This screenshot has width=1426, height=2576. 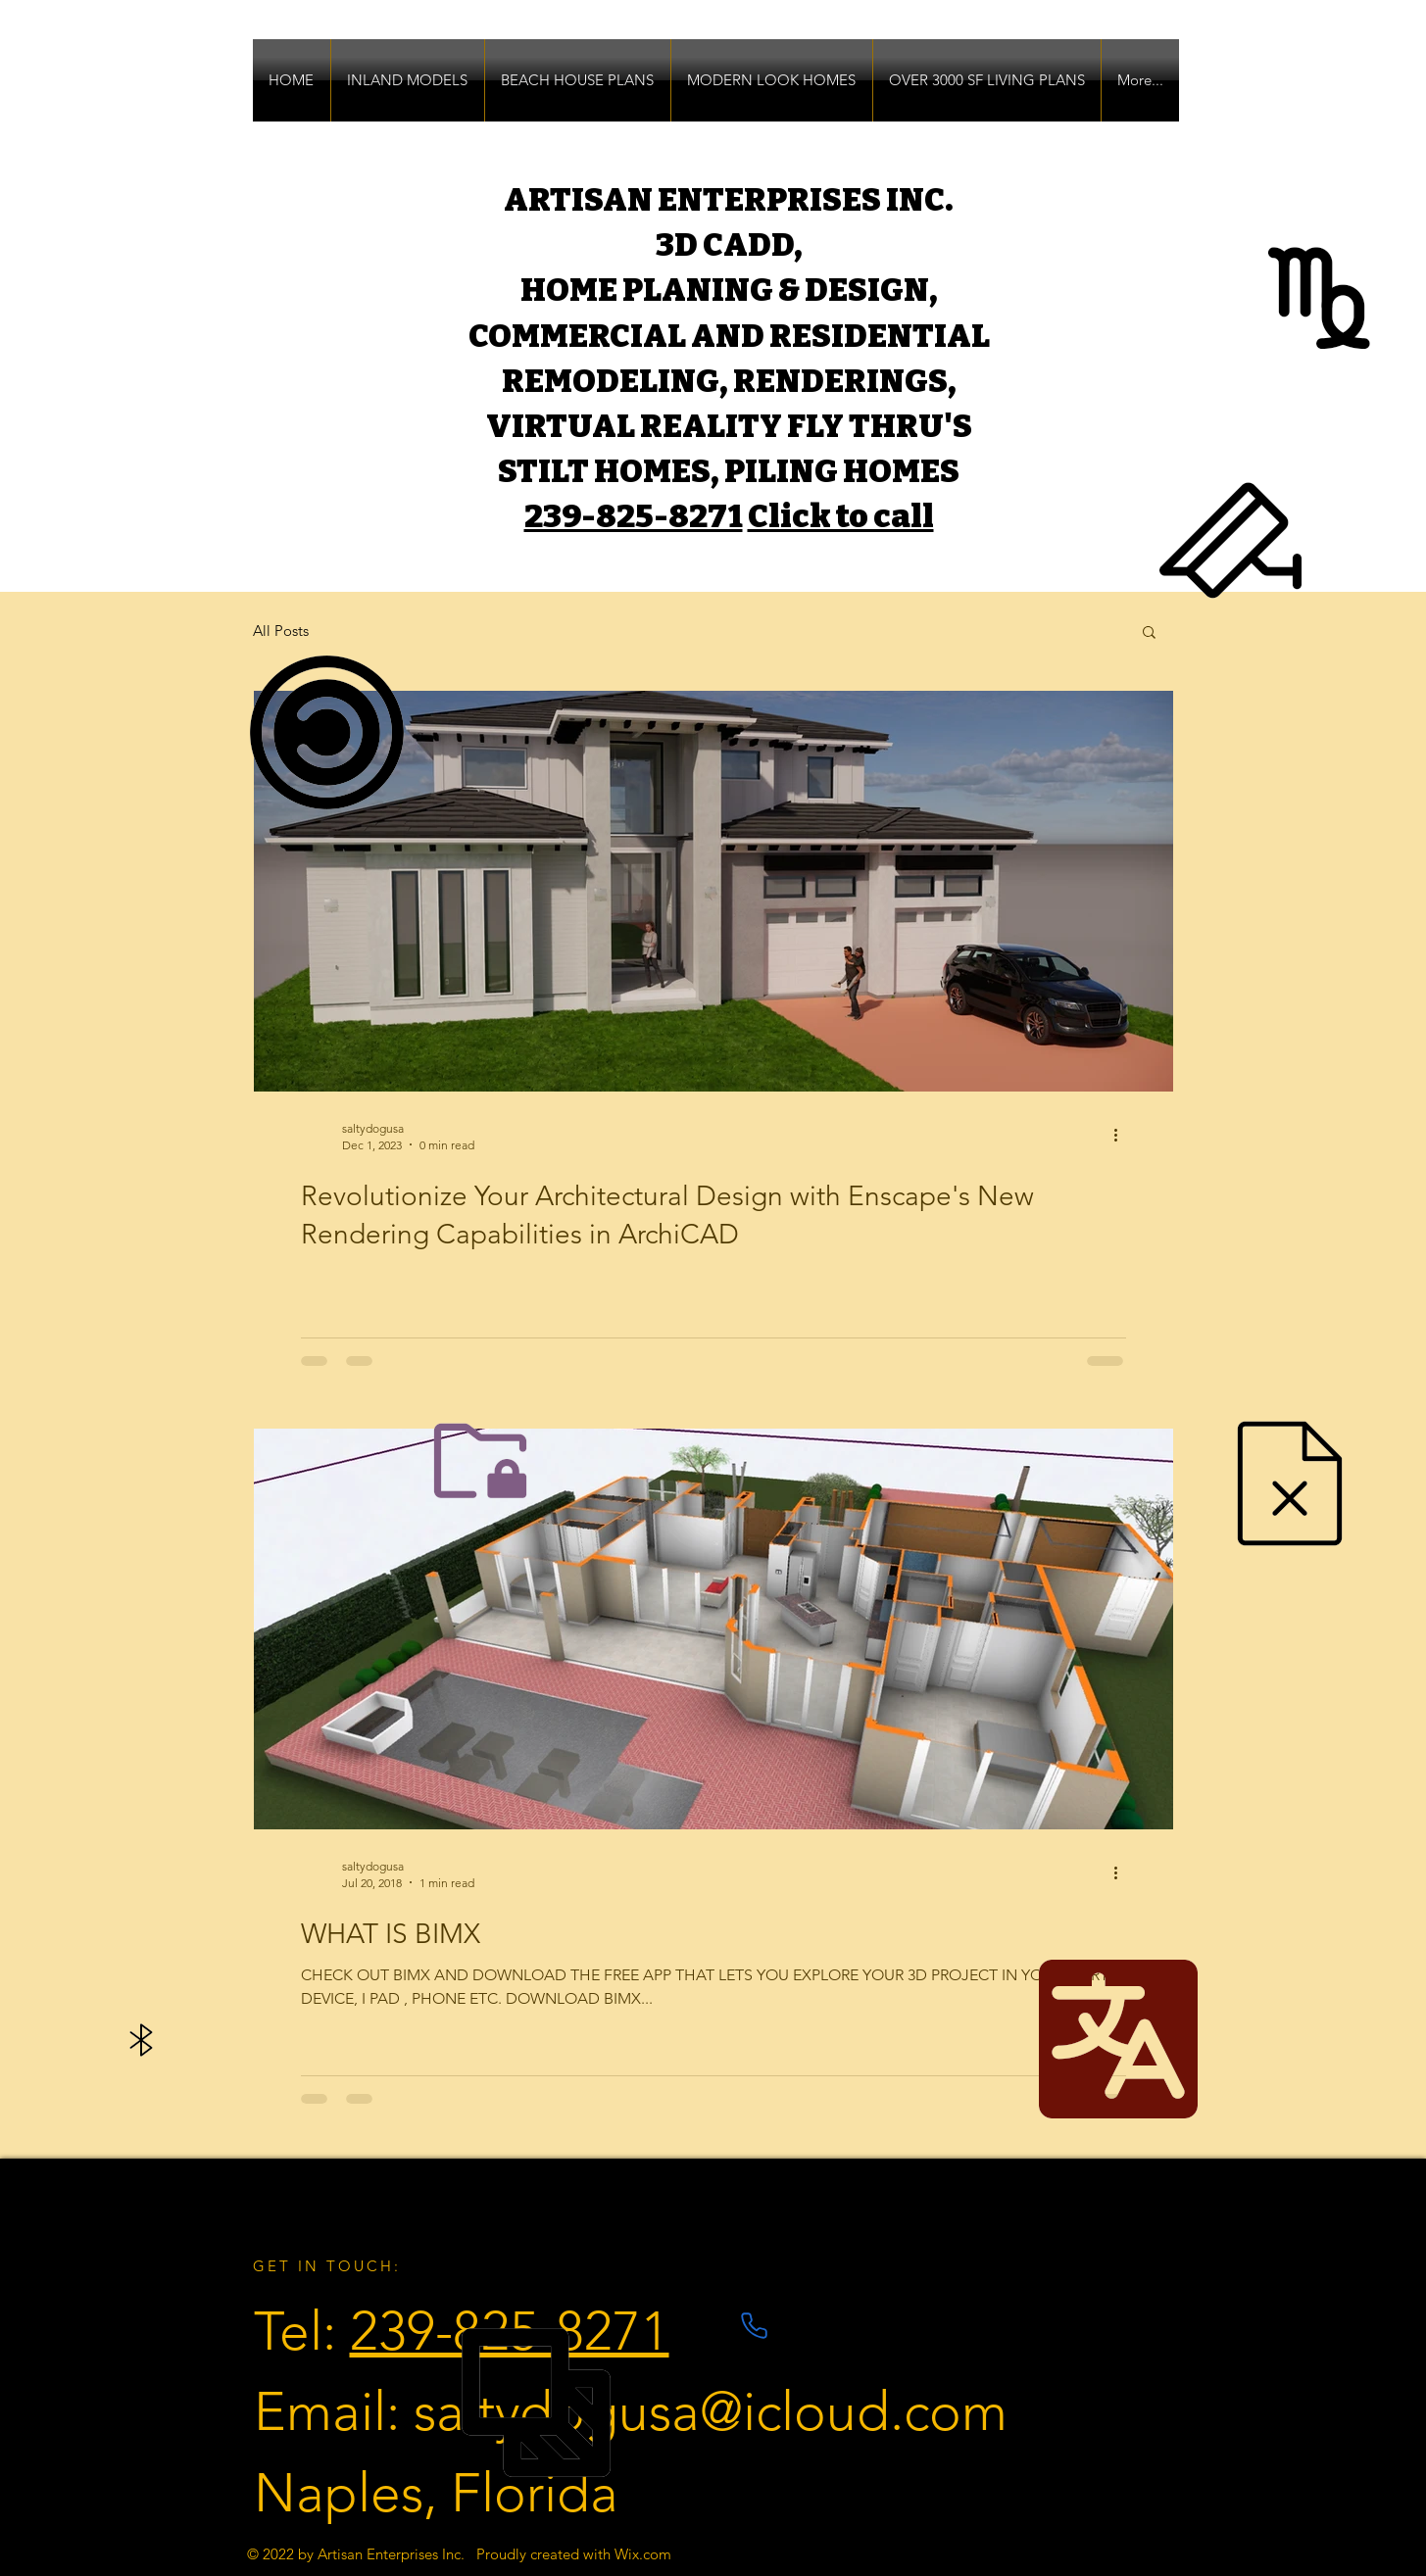 I want to click on translate text to another language, so click(x=1118, y=2039).